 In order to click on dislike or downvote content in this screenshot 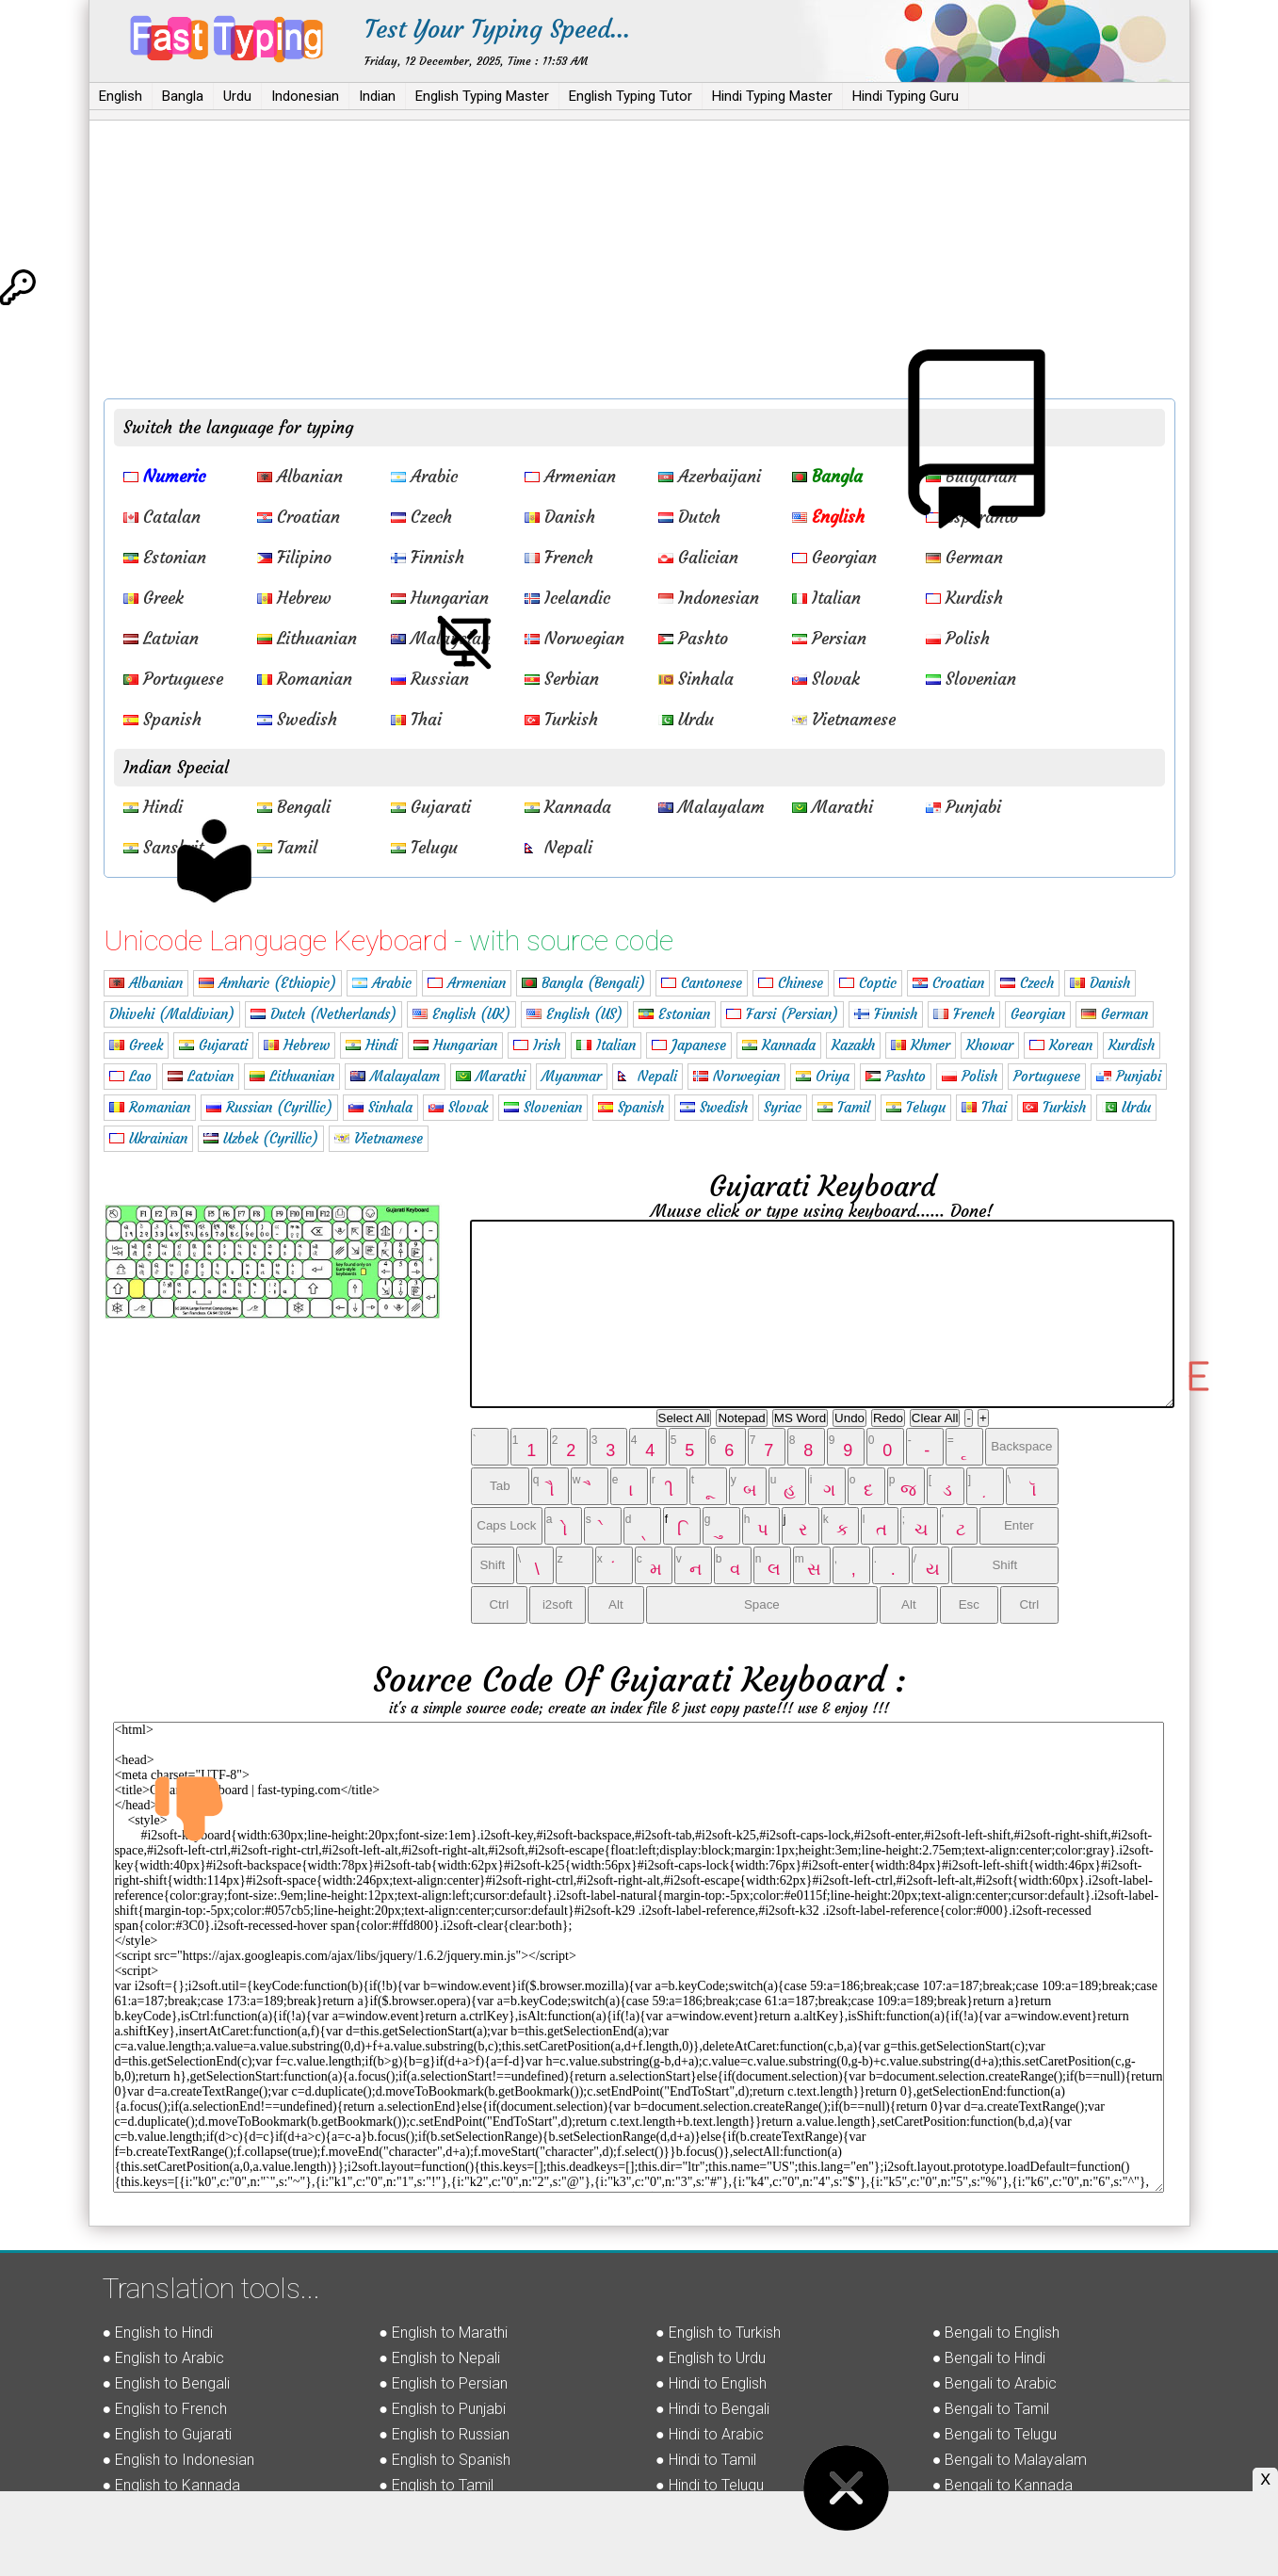, I will do `click(190, 1808)`.